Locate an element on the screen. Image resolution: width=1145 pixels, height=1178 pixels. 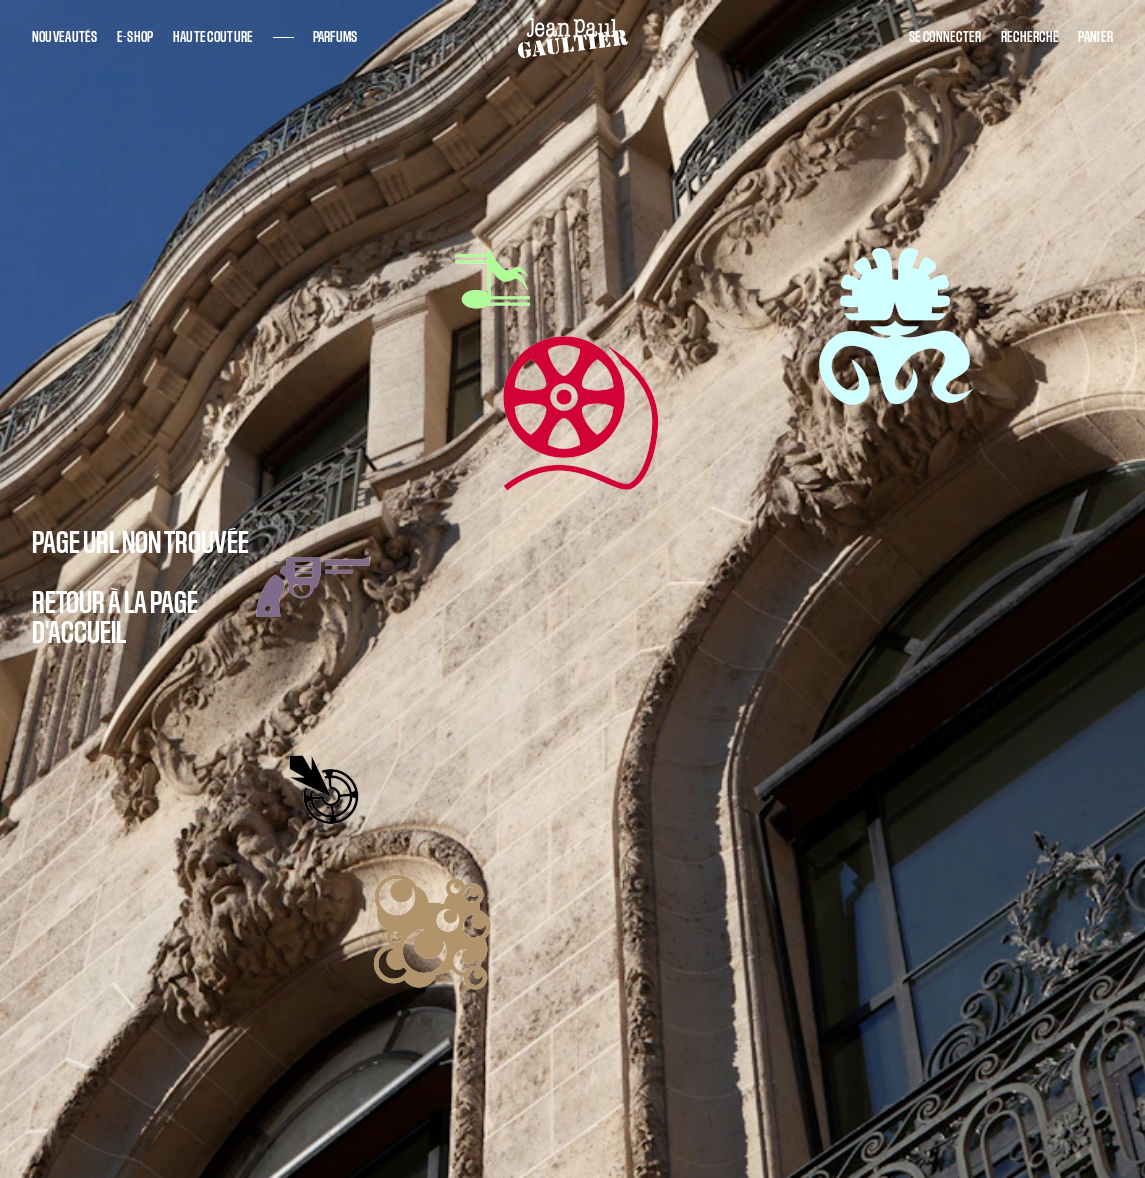
select revolver weapon in game inventory is located at coordinates (313, 587).